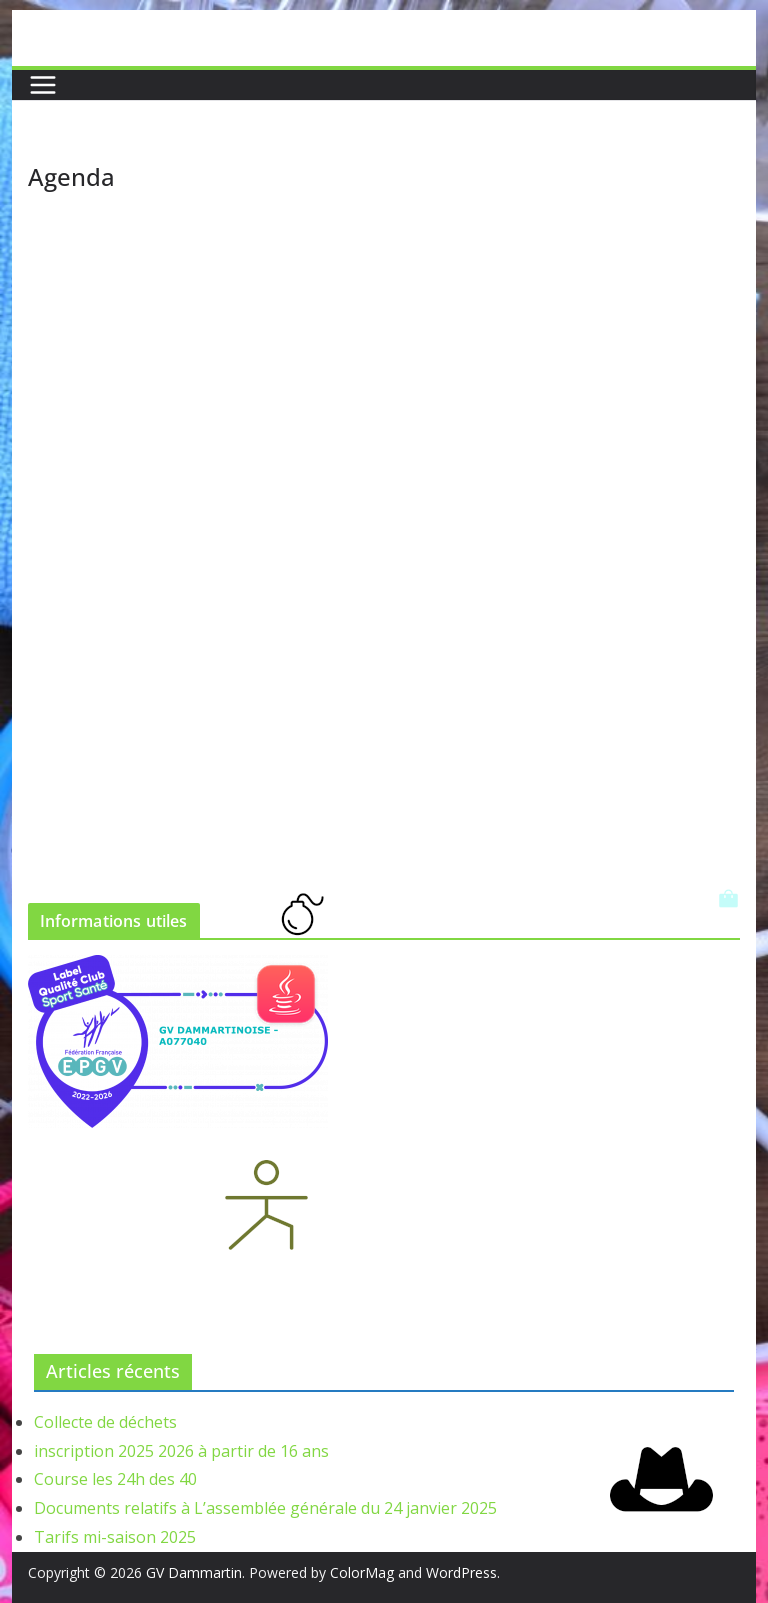 This screenshot has width=768, height=1603. I want to click on indicates a destructive or dangerous action, so click(300, 913).